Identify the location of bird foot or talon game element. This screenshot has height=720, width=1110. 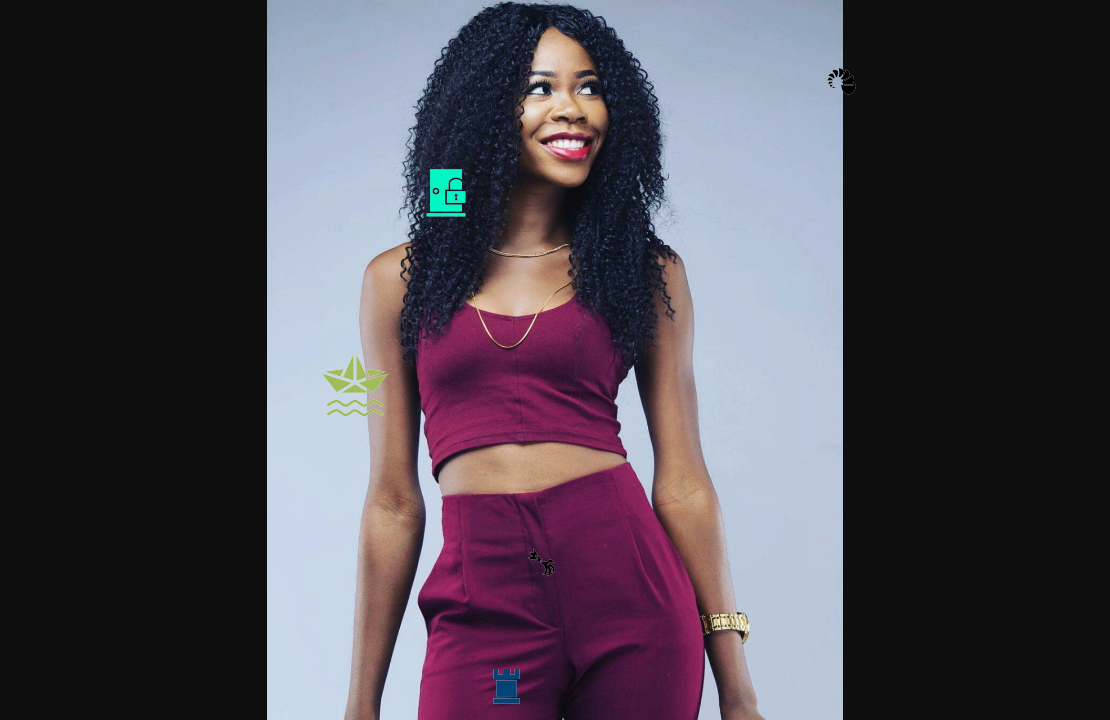
(541, 562).